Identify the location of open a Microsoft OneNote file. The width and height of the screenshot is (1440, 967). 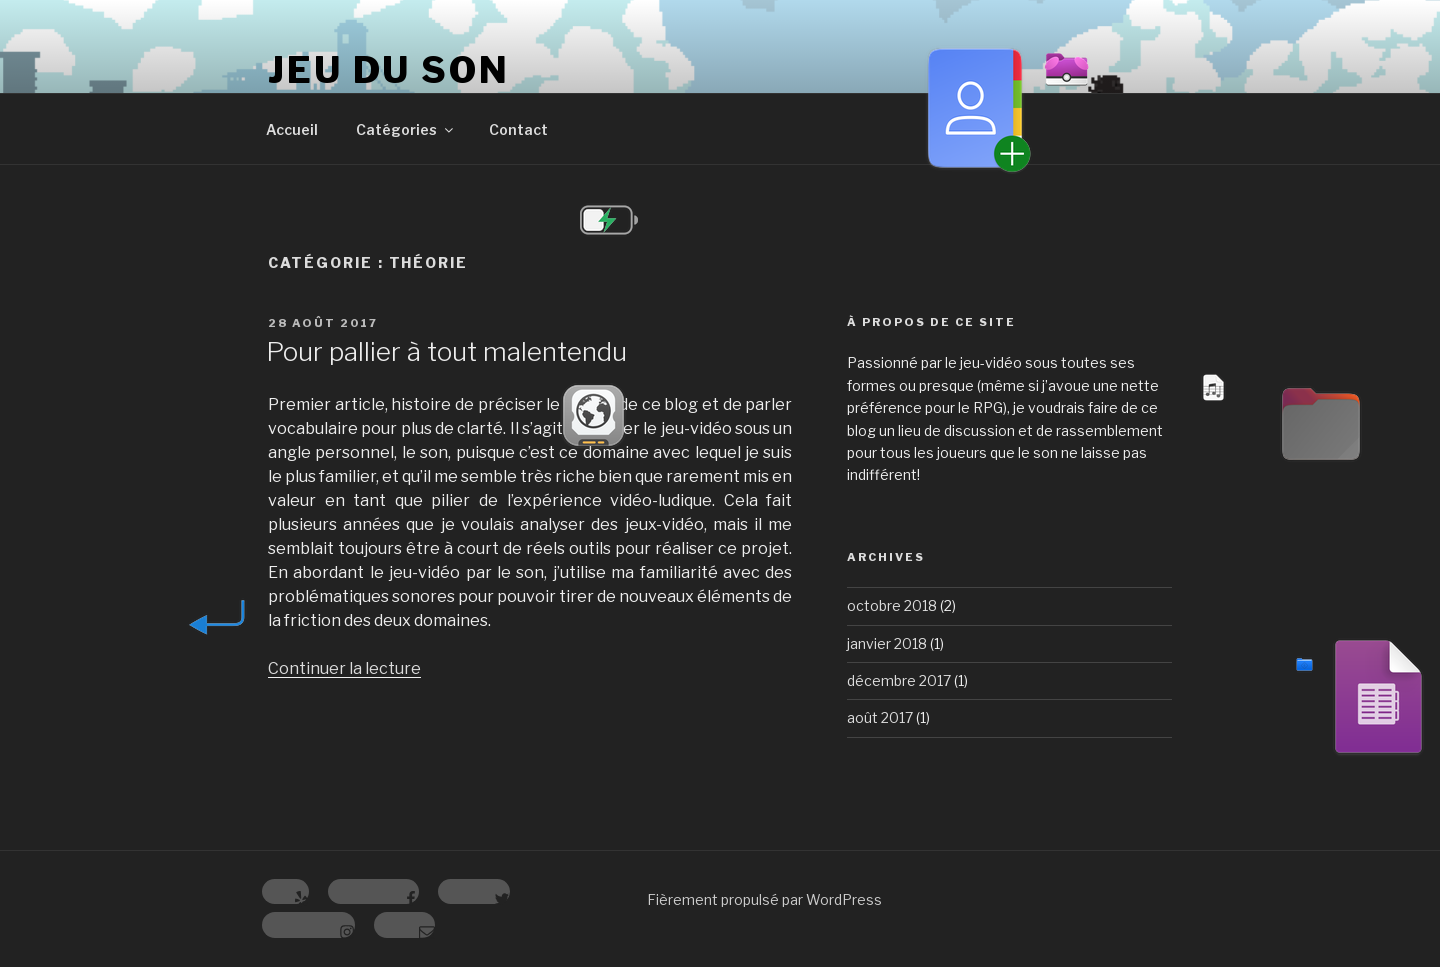
(1378, 696).